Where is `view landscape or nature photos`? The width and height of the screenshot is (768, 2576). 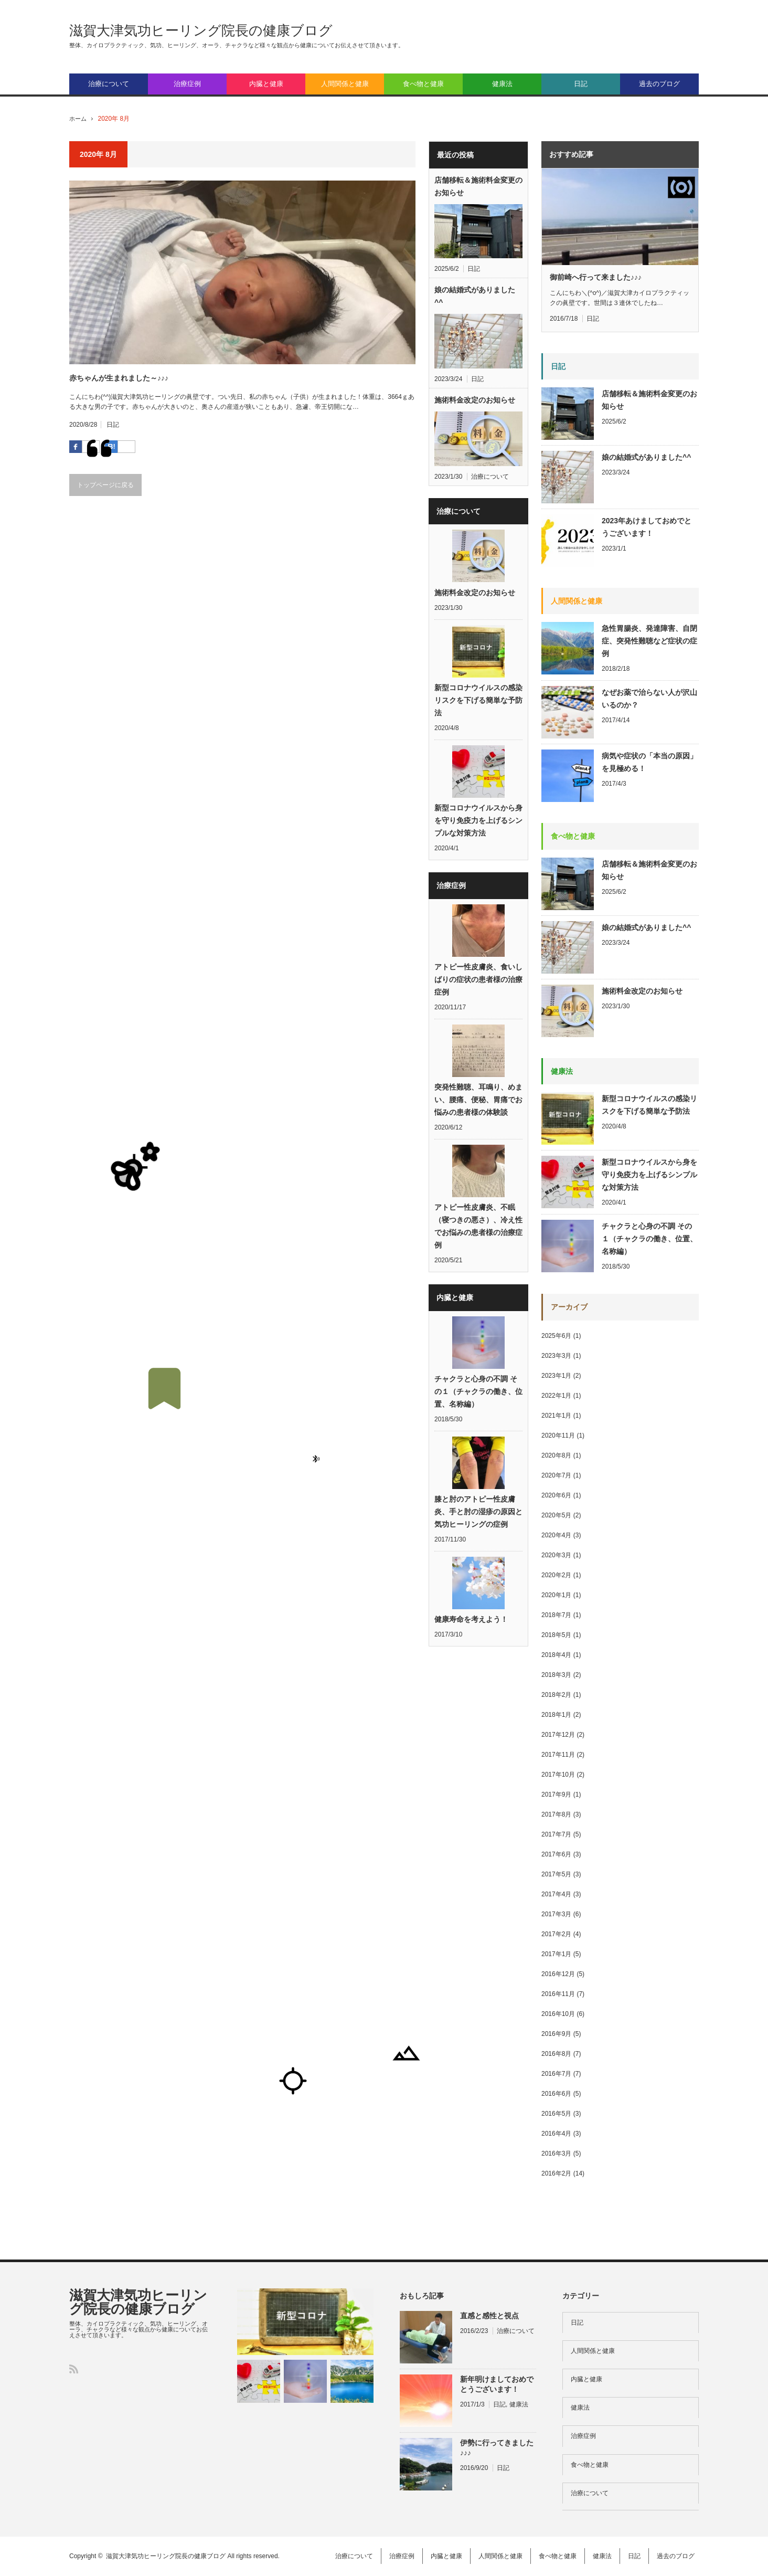
view landscape or nature photos is located at coordinates (406, 2053).